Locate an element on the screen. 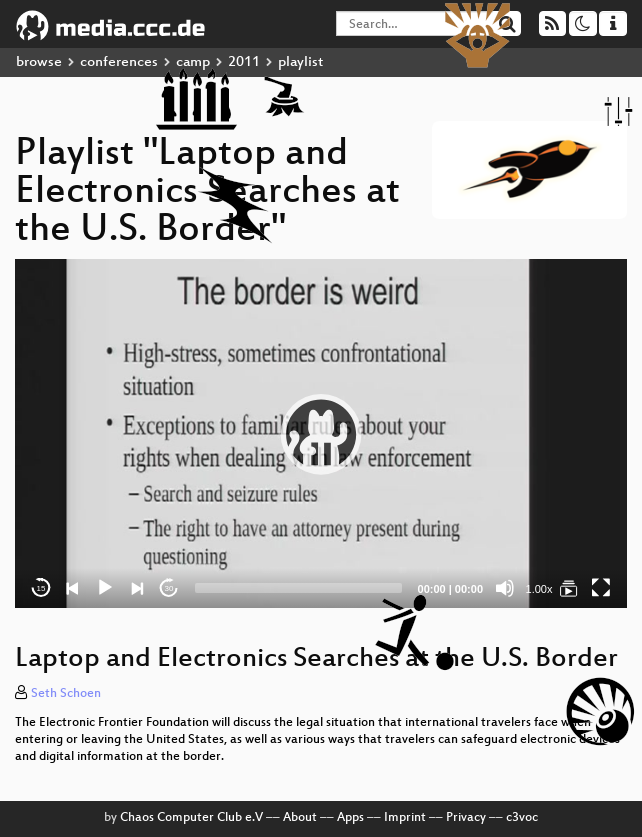 This screenshot has width=642, height=837. access woodcutting or lumber resources is located at coordinates (284, 96).